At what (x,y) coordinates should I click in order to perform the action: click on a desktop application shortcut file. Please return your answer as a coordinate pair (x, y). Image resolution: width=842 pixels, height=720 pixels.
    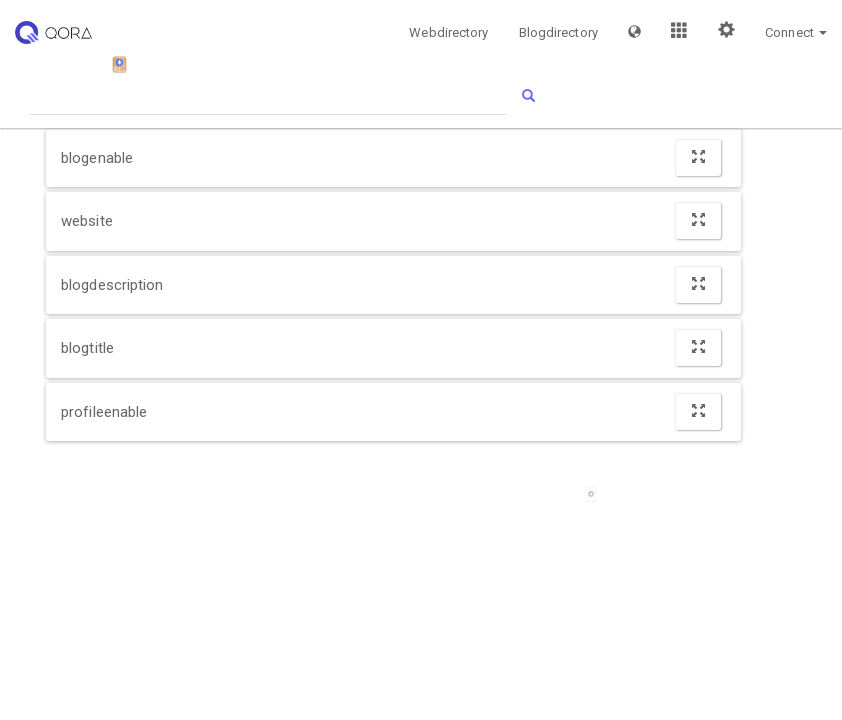
    Looking at the image, I should click on (591, 494).